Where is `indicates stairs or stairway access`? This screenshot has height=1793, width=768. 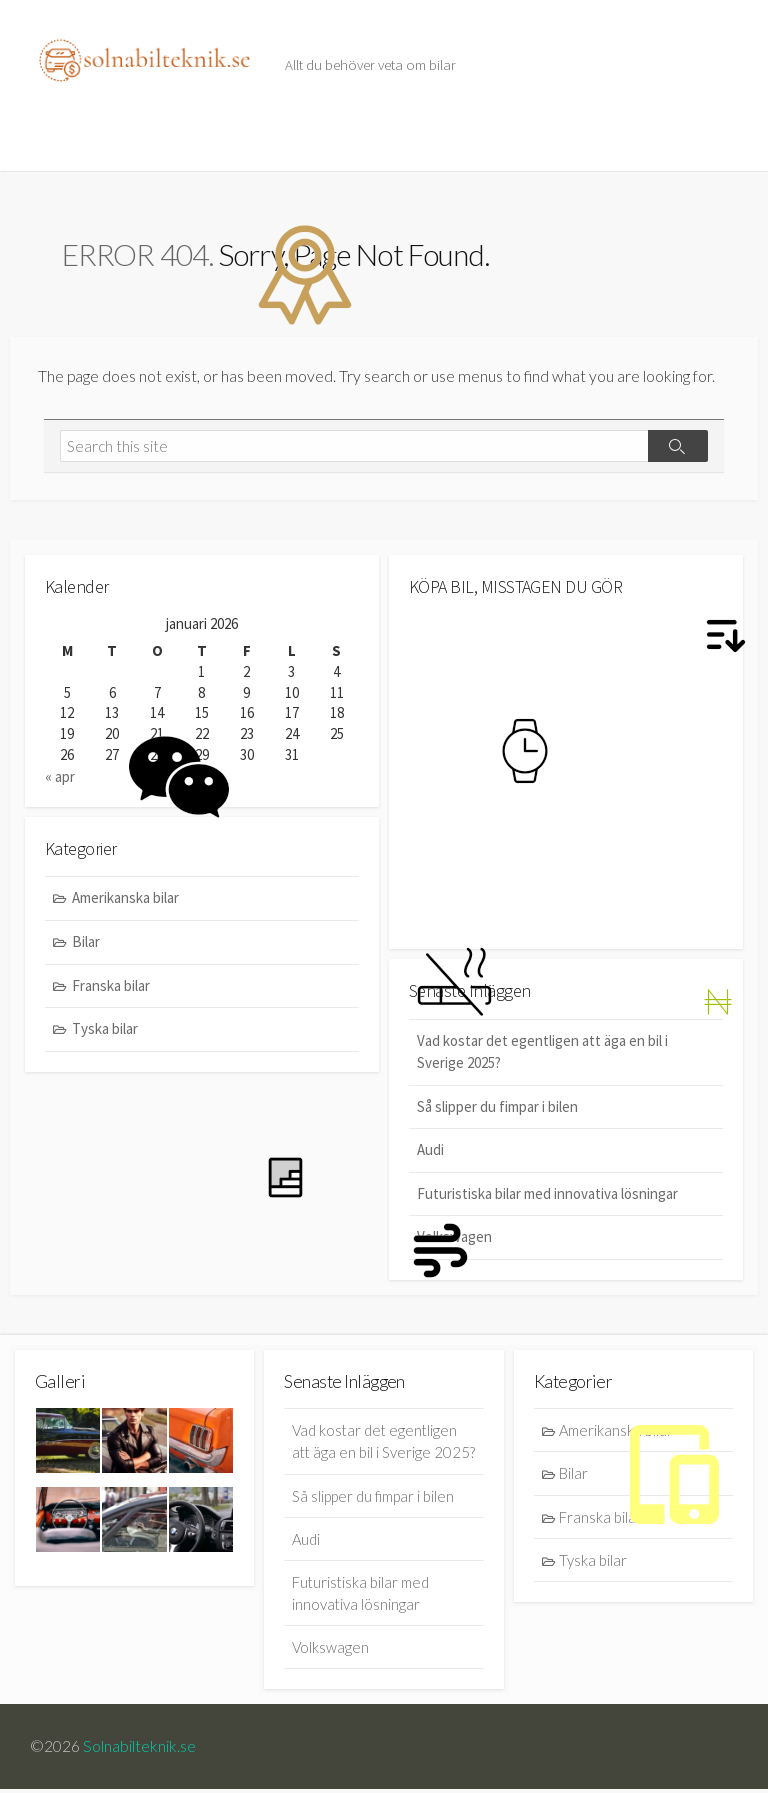
indicates stairs or stairway access is located at coordinates (285, 1177).